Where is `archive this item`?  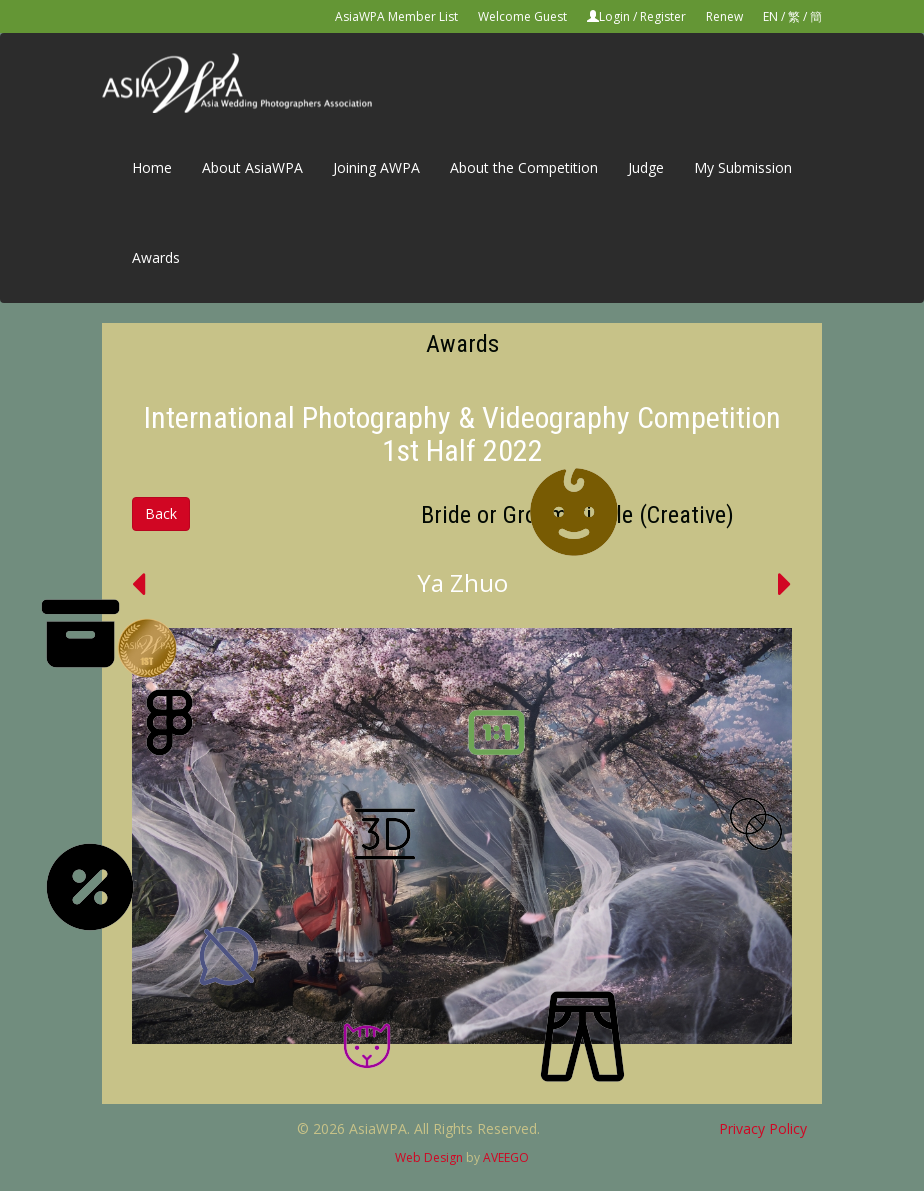
archive this item is located at coordinates (80, 633).